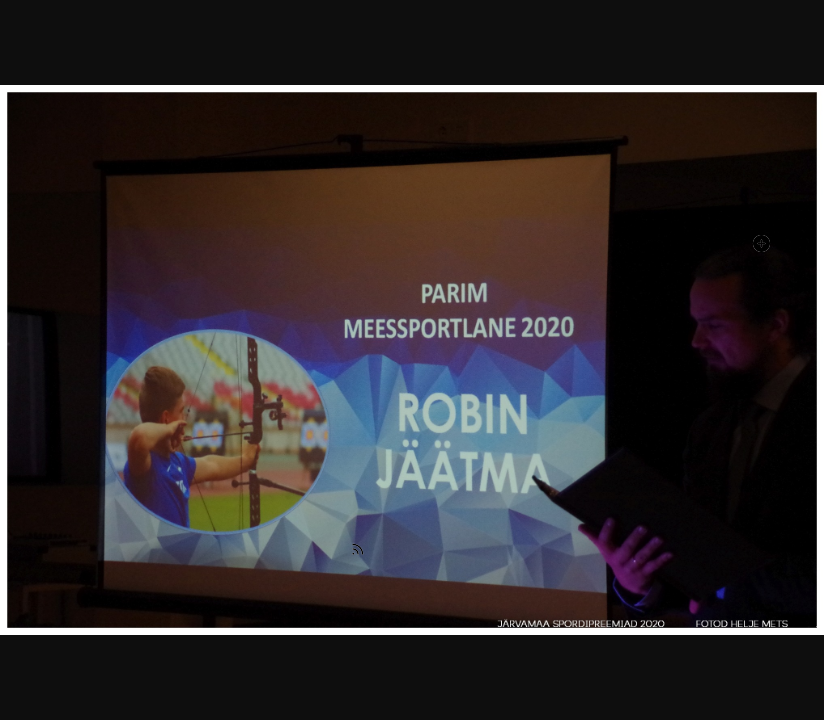 This screenshot has height=720, width=824. What do you see at coordinates (357, 550) in the screenshot?
I see `subscribe to RSS feed` at bounding box center [357, 550].